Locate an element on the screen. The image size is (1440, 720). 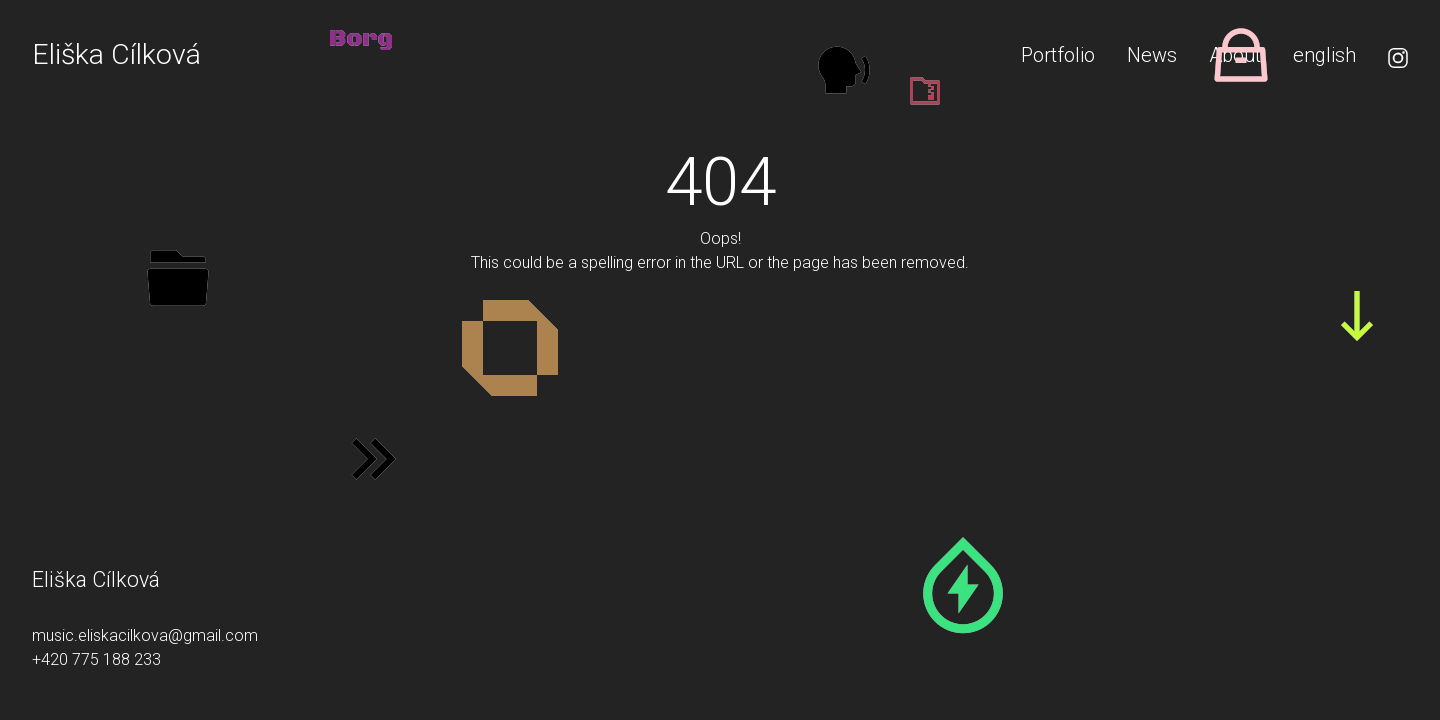
open OPNsense firewall dashboard is located at coordinates (510, 348).